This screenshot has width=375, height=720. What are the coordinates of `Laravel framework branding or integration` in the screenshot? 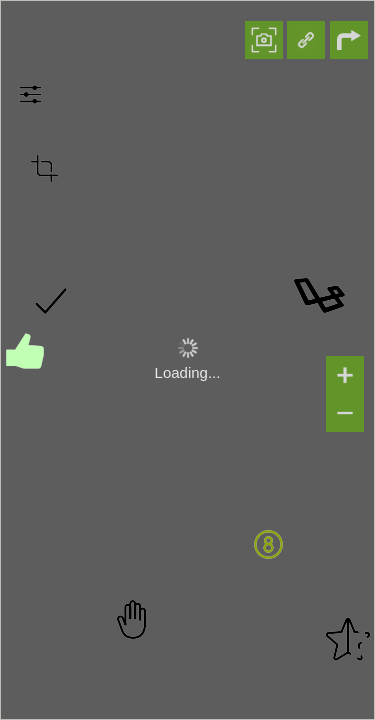 It's located at (319, 295).